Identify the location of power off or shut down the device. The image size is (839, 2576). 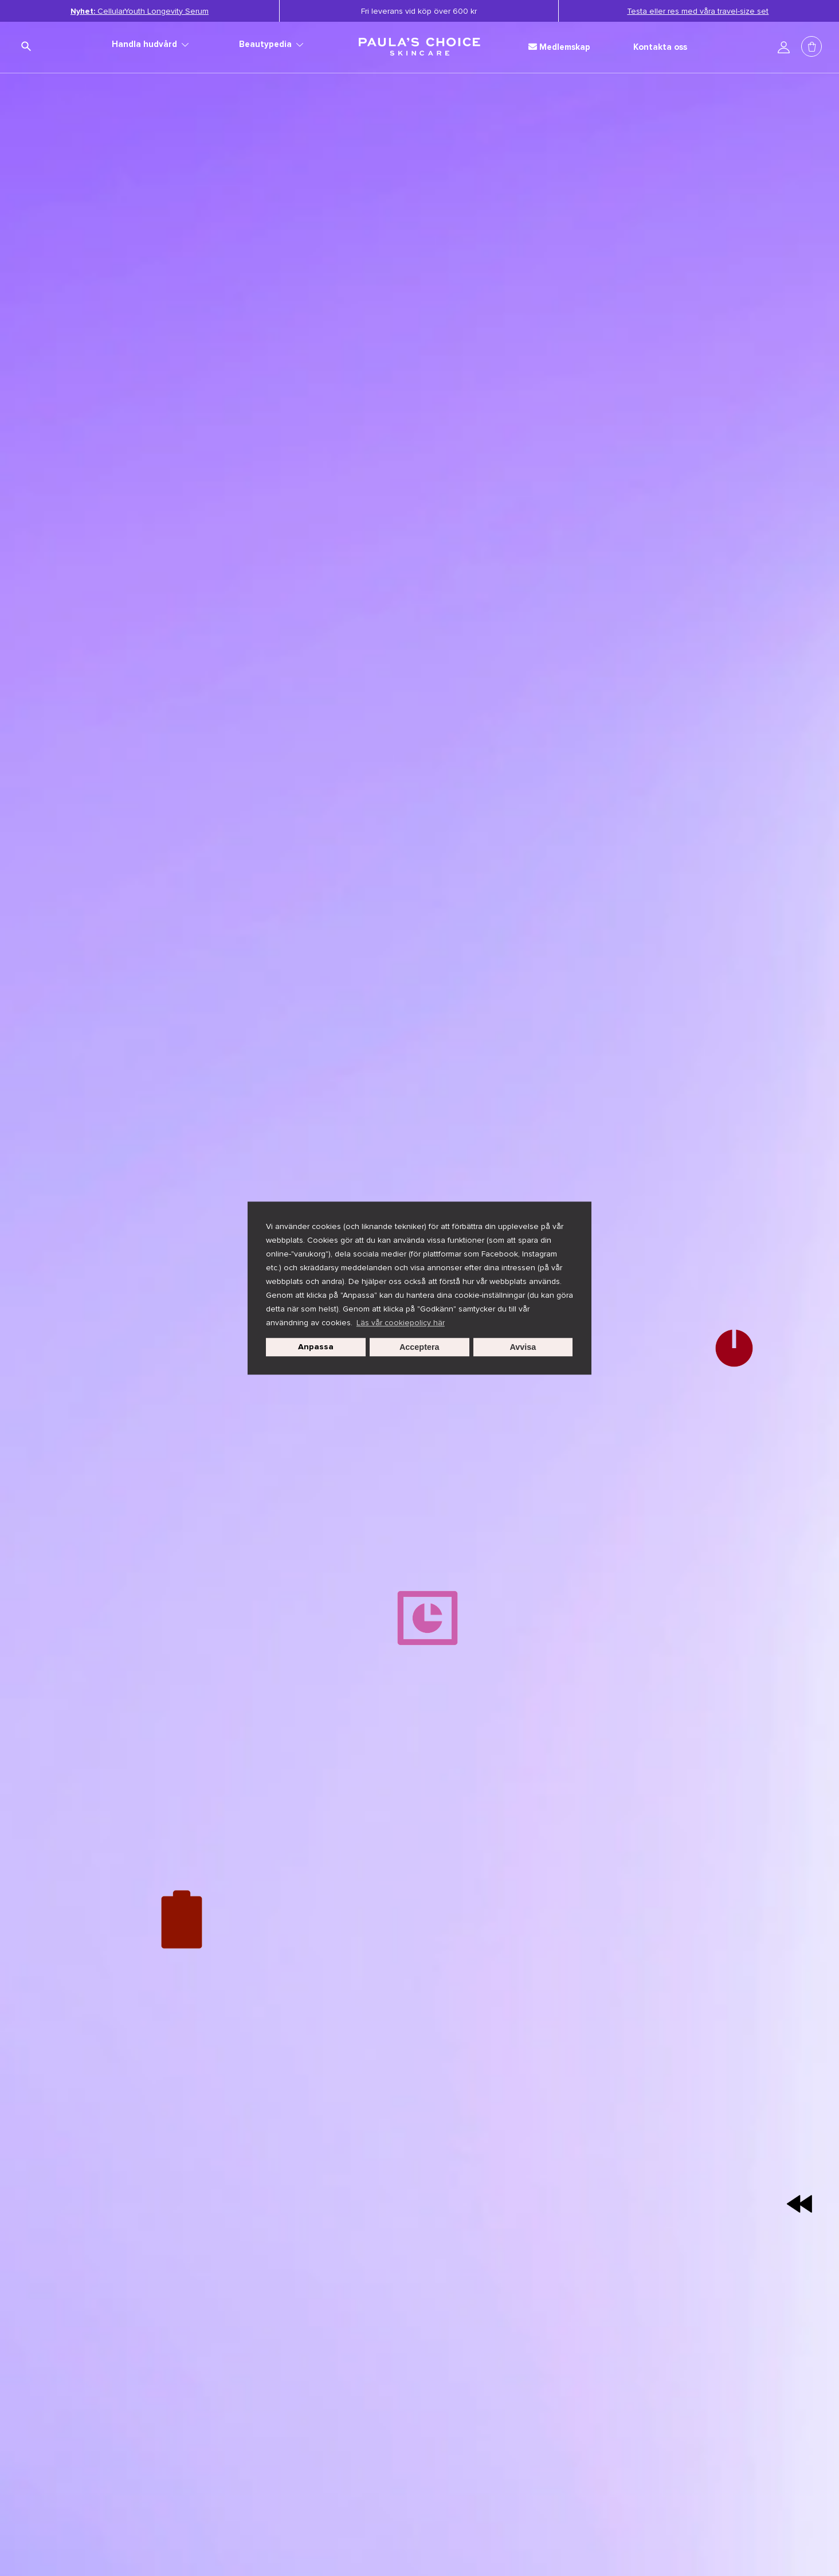
(734, 1348).